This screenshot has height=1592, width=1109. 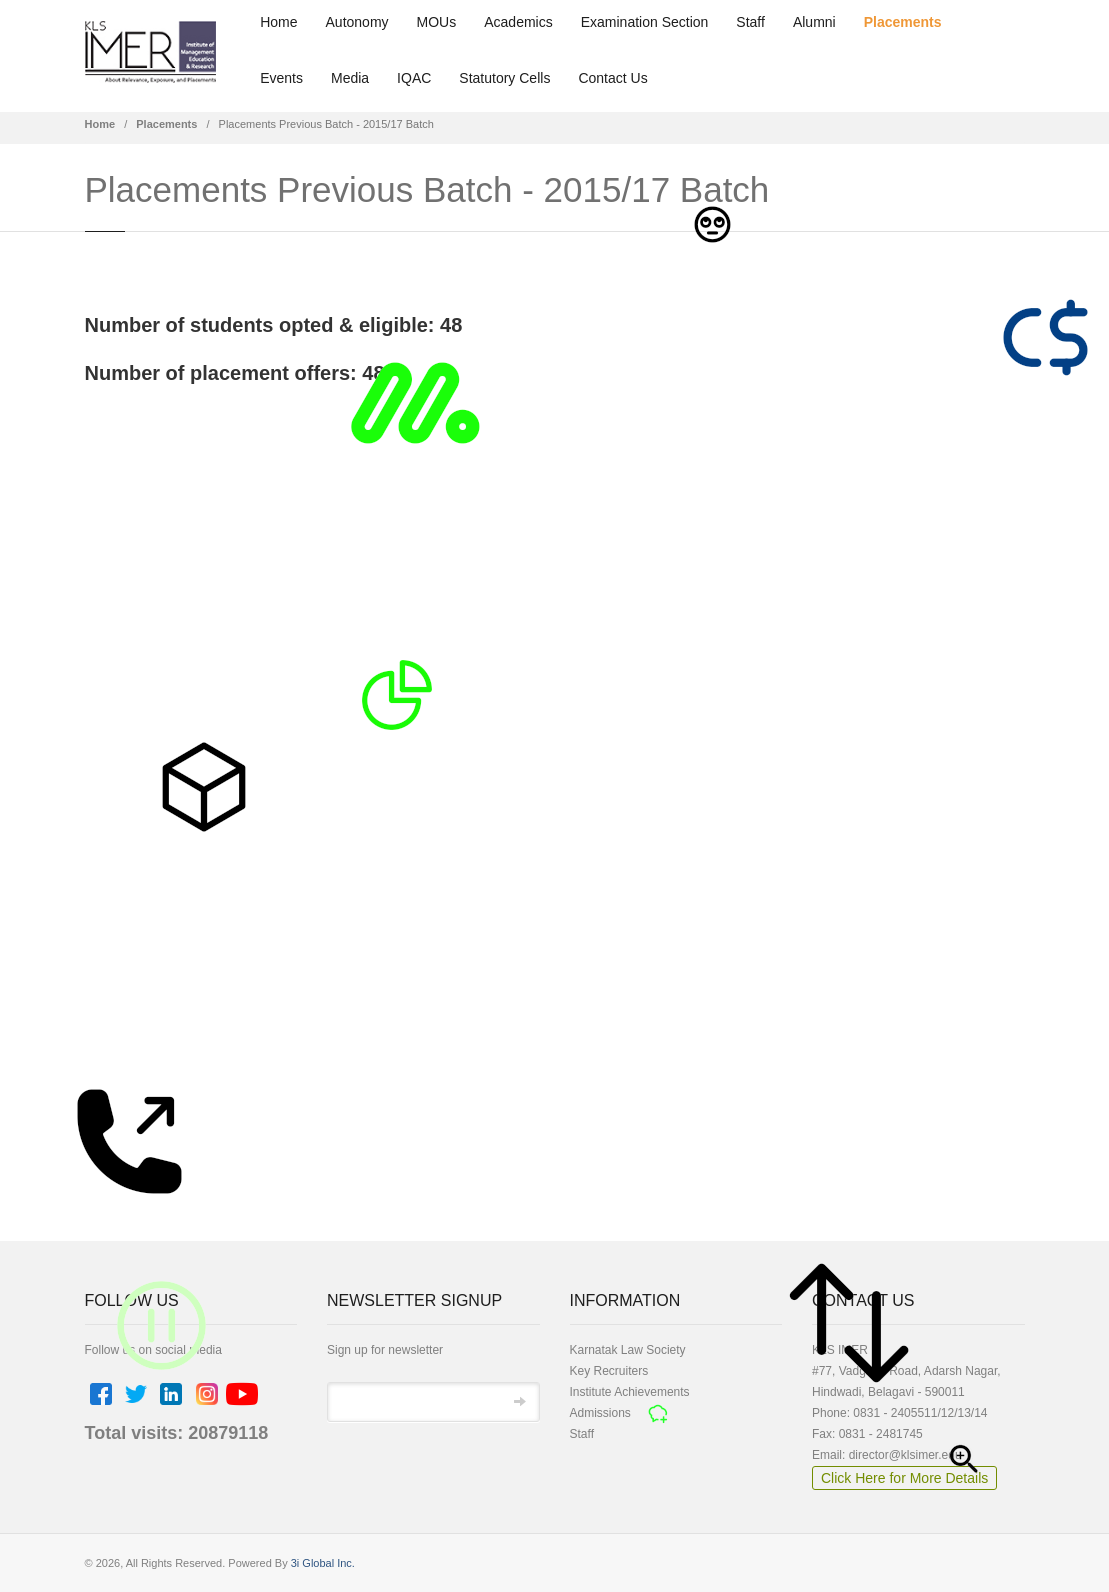 I want to click on view analytics or statistics breakdown, so click(x=397, y=695).